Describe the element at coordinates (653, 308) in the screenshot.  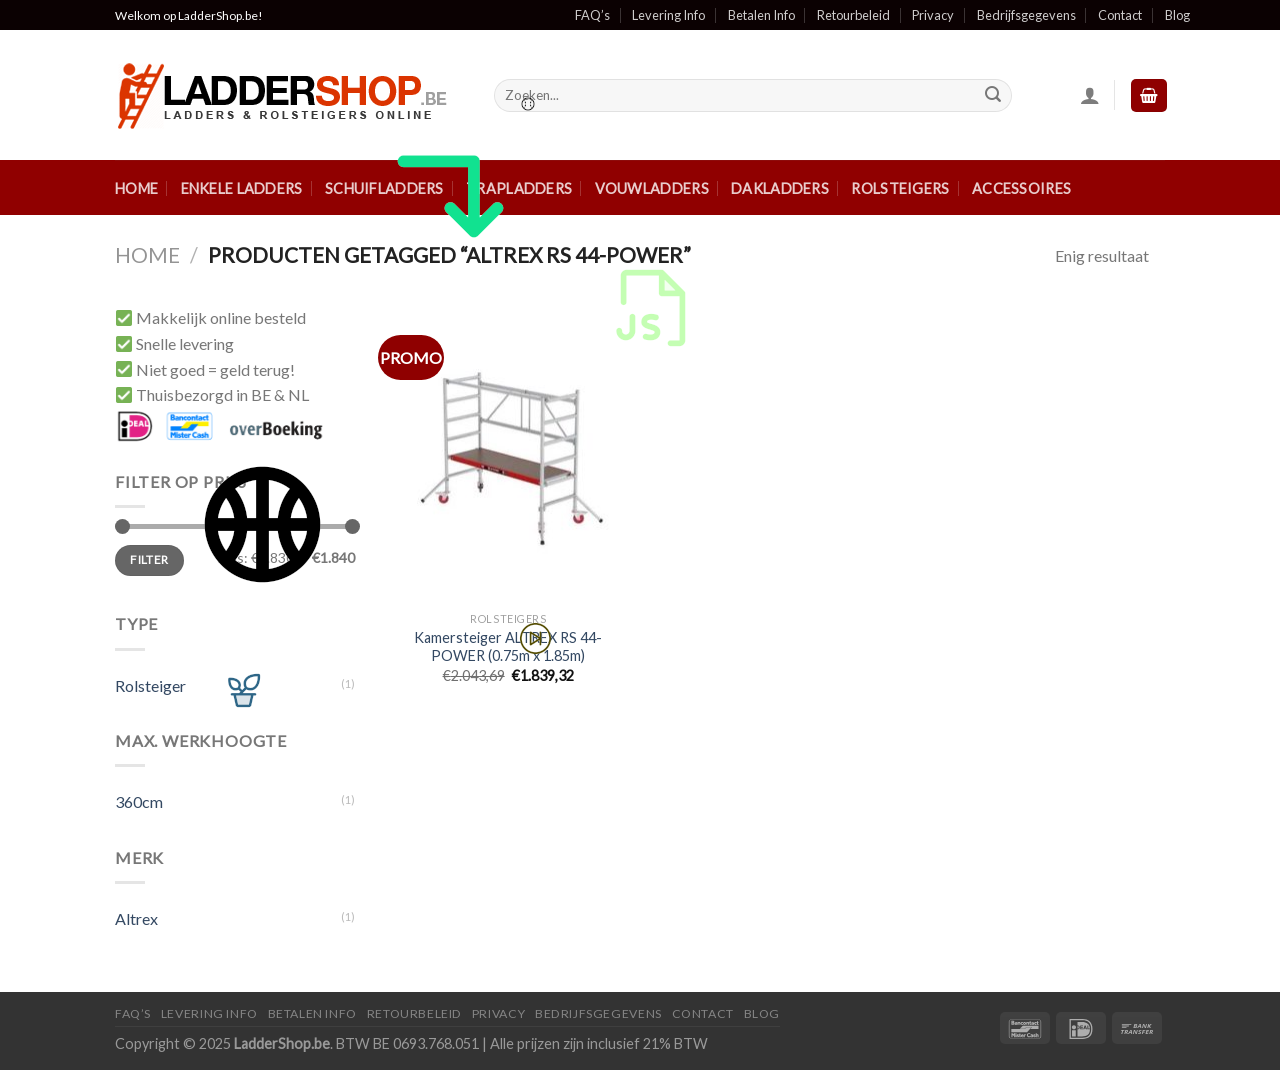
I see `javascript file` at that location.